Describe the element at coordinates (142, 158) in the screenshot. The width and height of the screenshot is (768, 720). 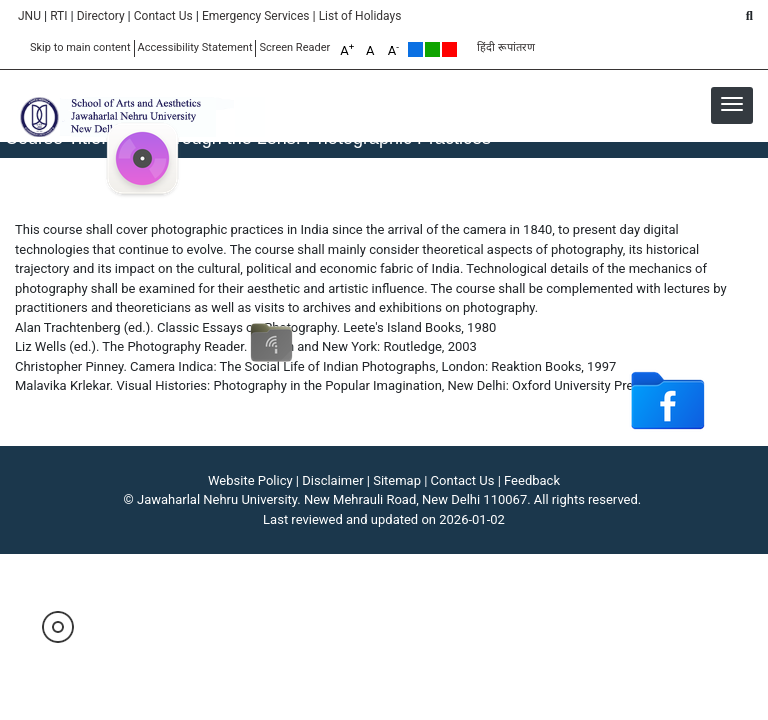
I see `open tauon music box app` at that location.